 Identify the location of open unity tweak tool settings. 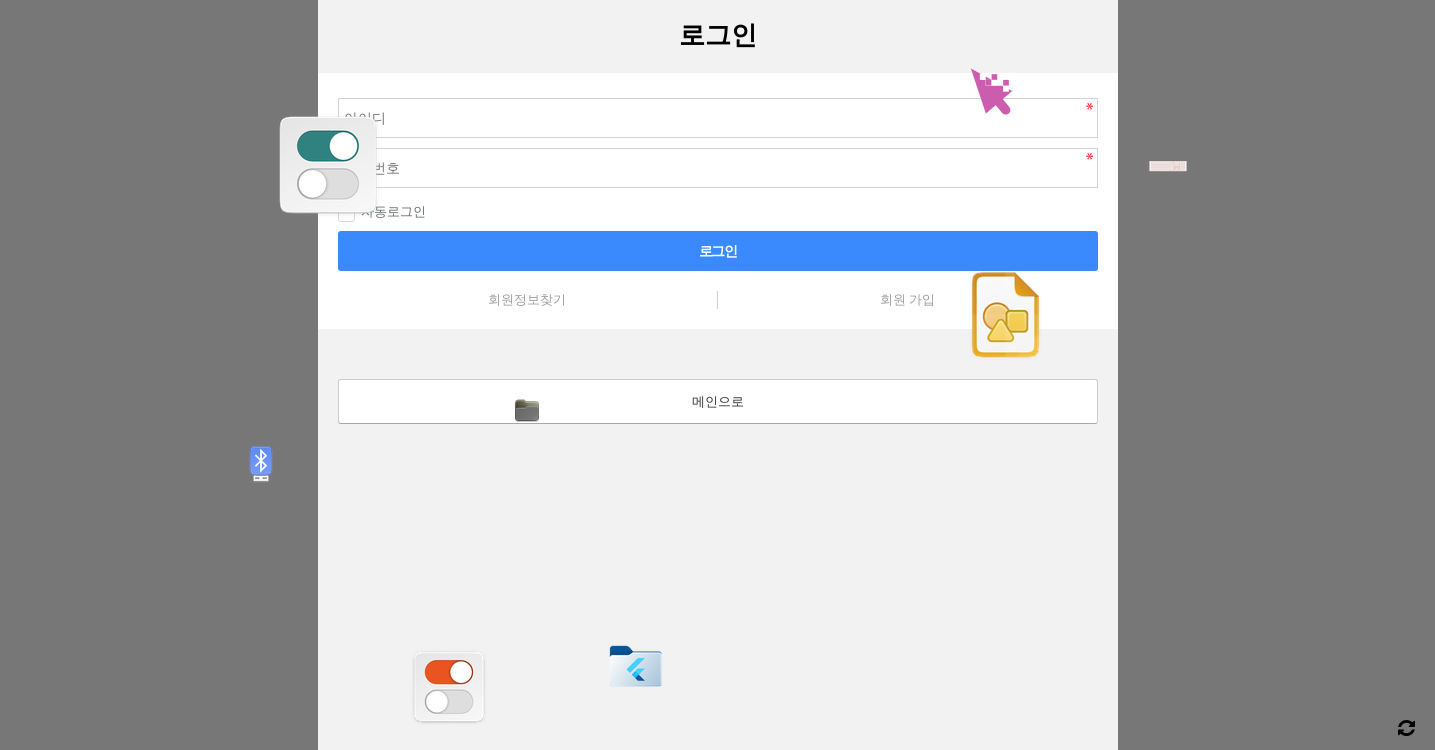
(449, 687).